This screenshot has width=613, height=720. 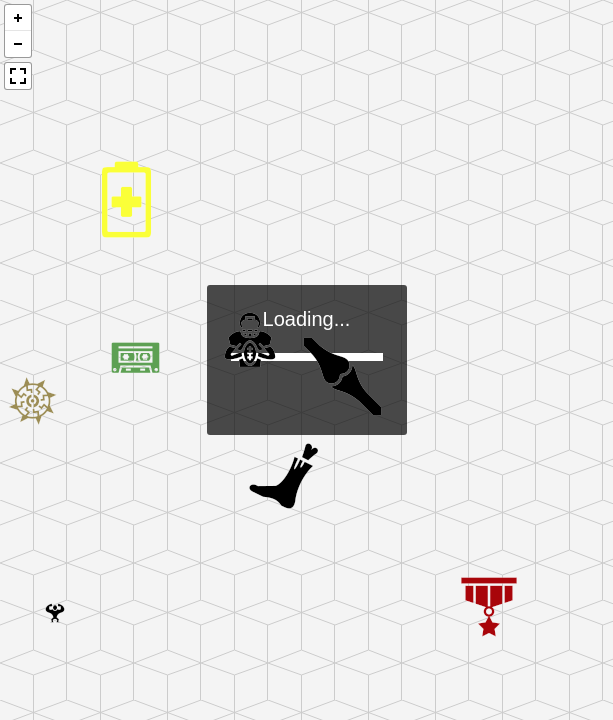 I want to click on view achievements or awards, so click(x=489, y=607).